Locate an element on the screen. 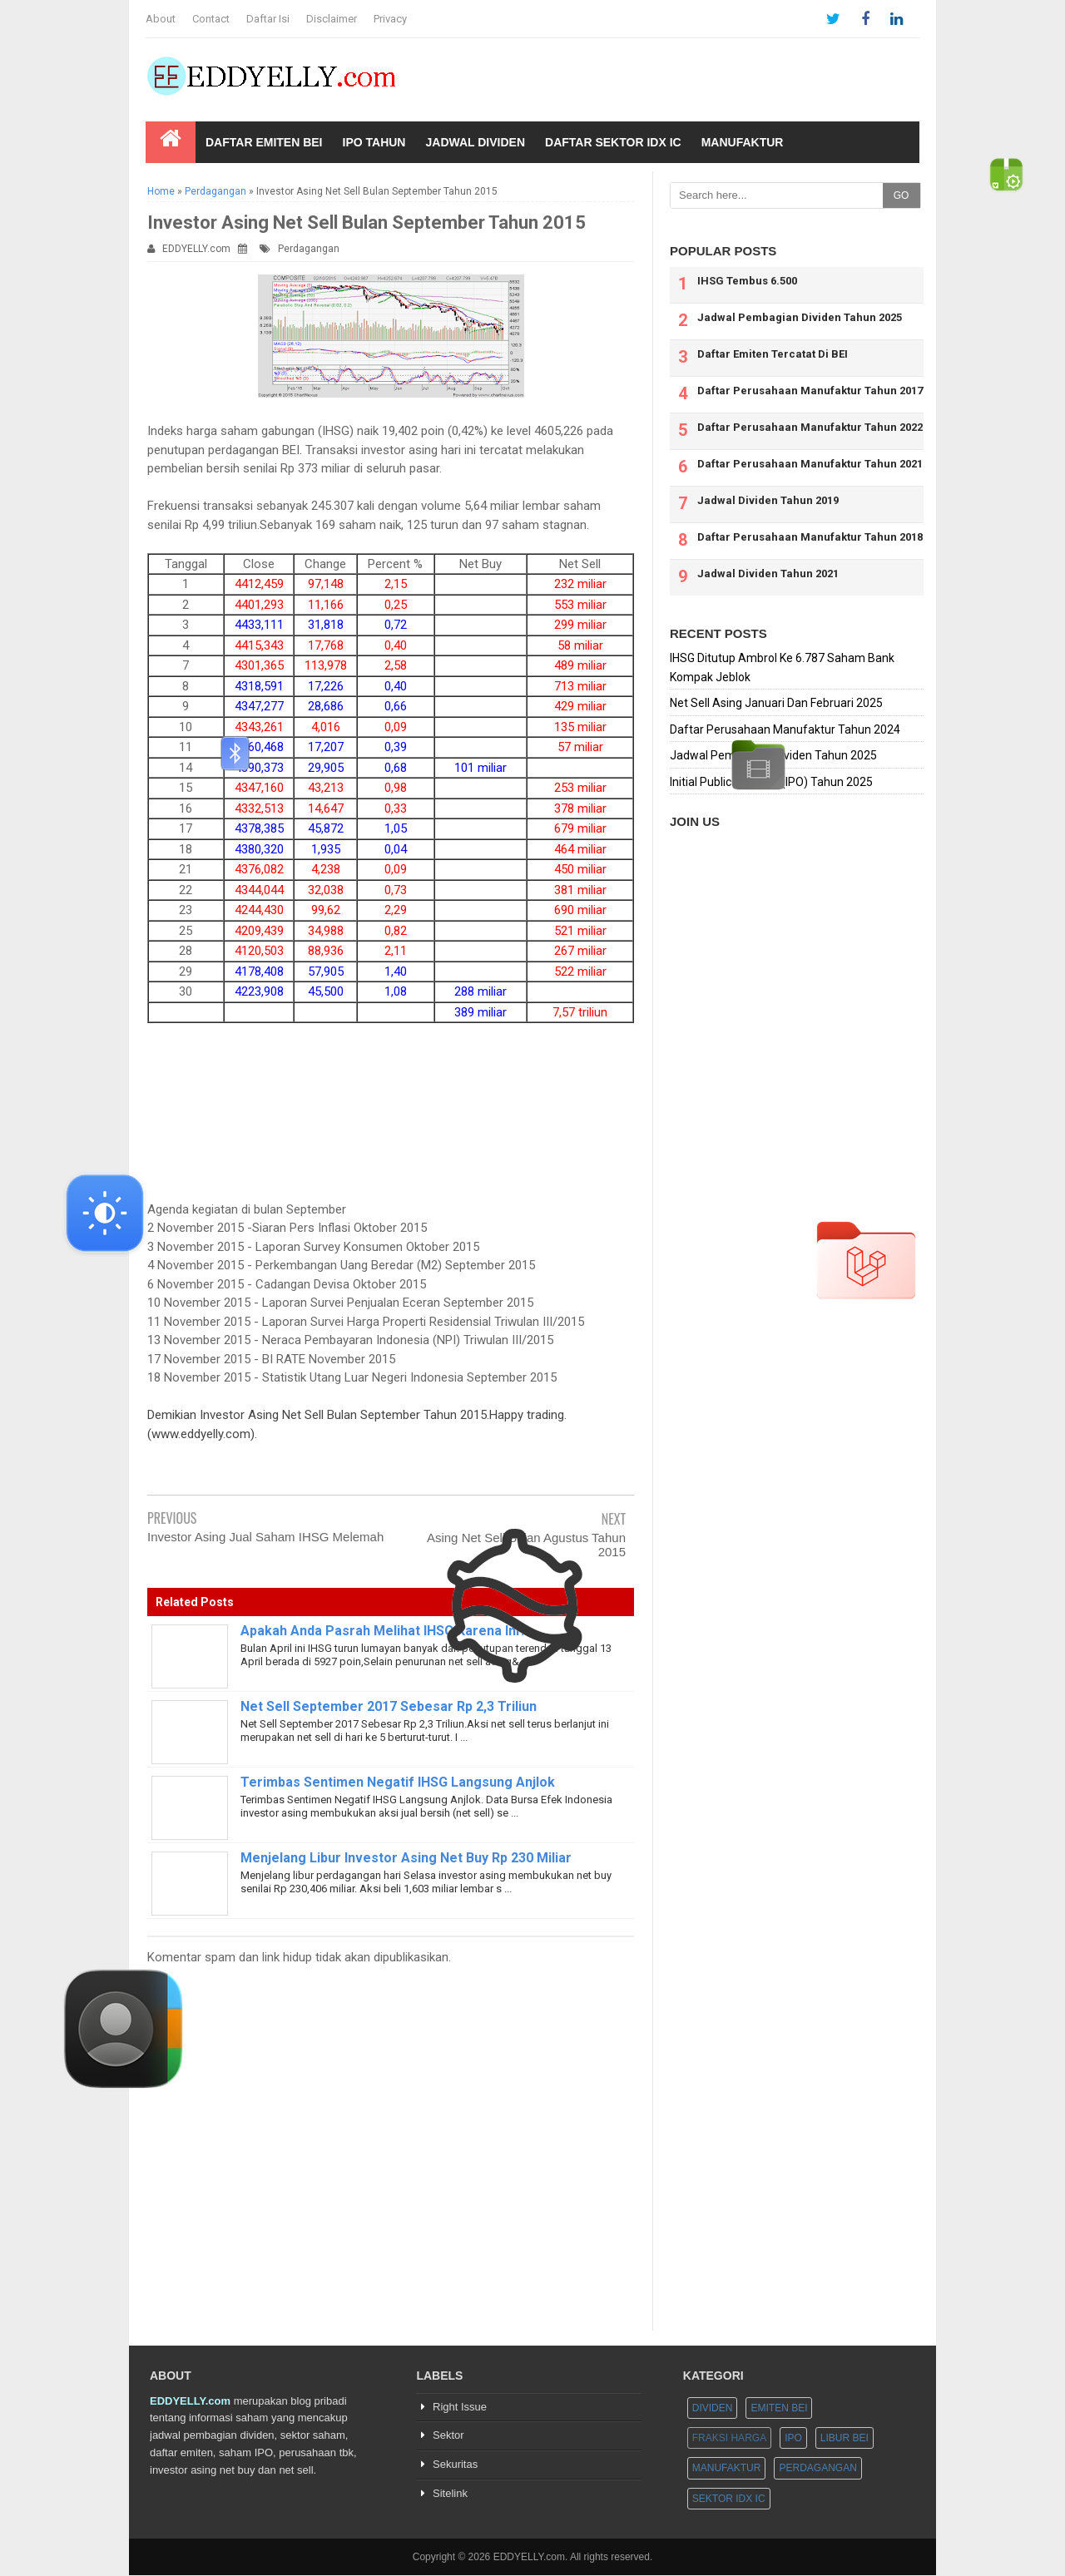 This screenshot has height=2576, width=1065. open the contacts app is located at coordinates (123, 2029).